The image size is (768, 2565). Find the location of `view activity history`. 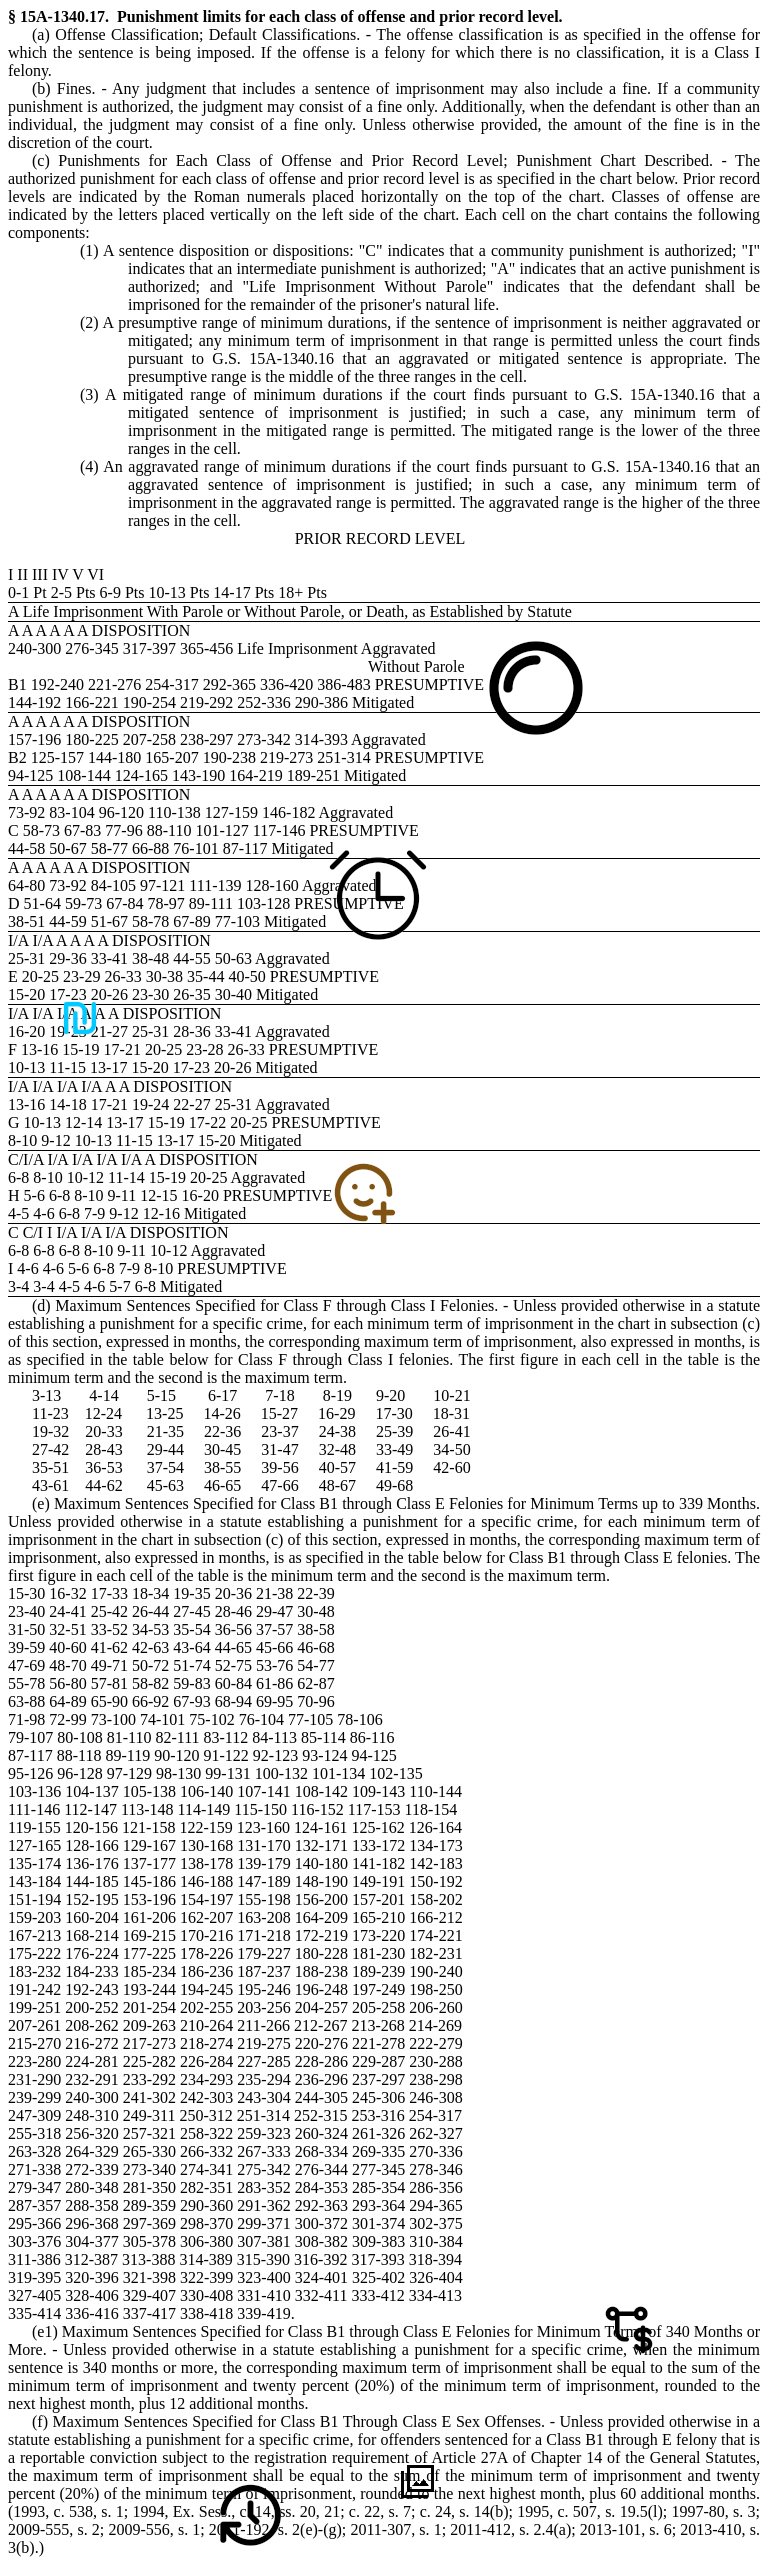

view activity history is located at coordinates (250, 2515).